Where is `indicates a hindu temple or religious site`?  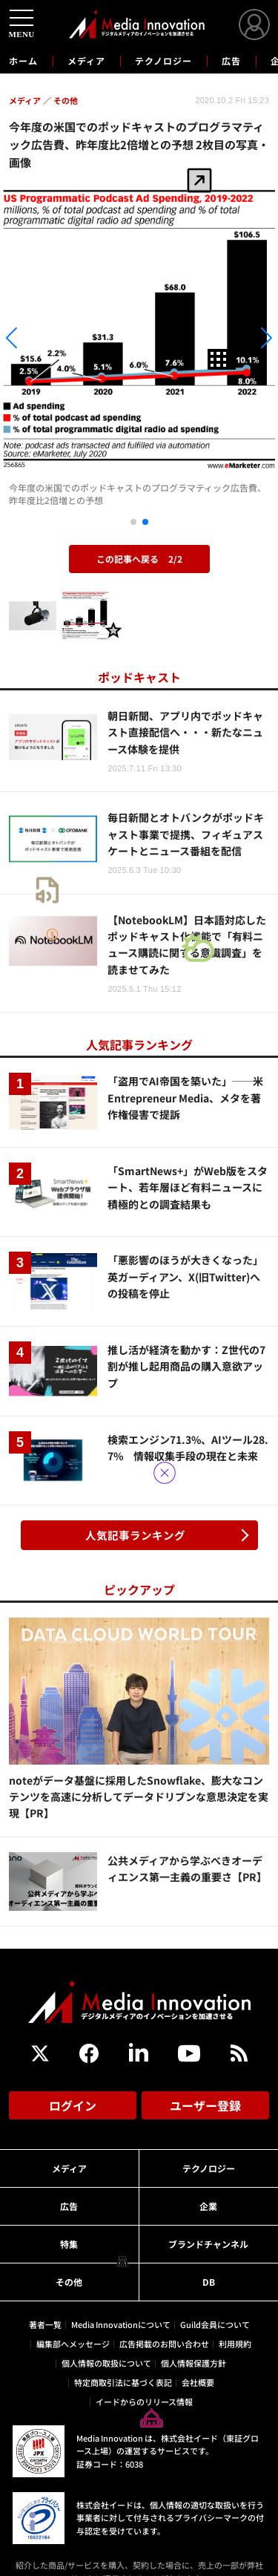 indicates a hindu temple or religious site is located at coordinates (122, 2261).